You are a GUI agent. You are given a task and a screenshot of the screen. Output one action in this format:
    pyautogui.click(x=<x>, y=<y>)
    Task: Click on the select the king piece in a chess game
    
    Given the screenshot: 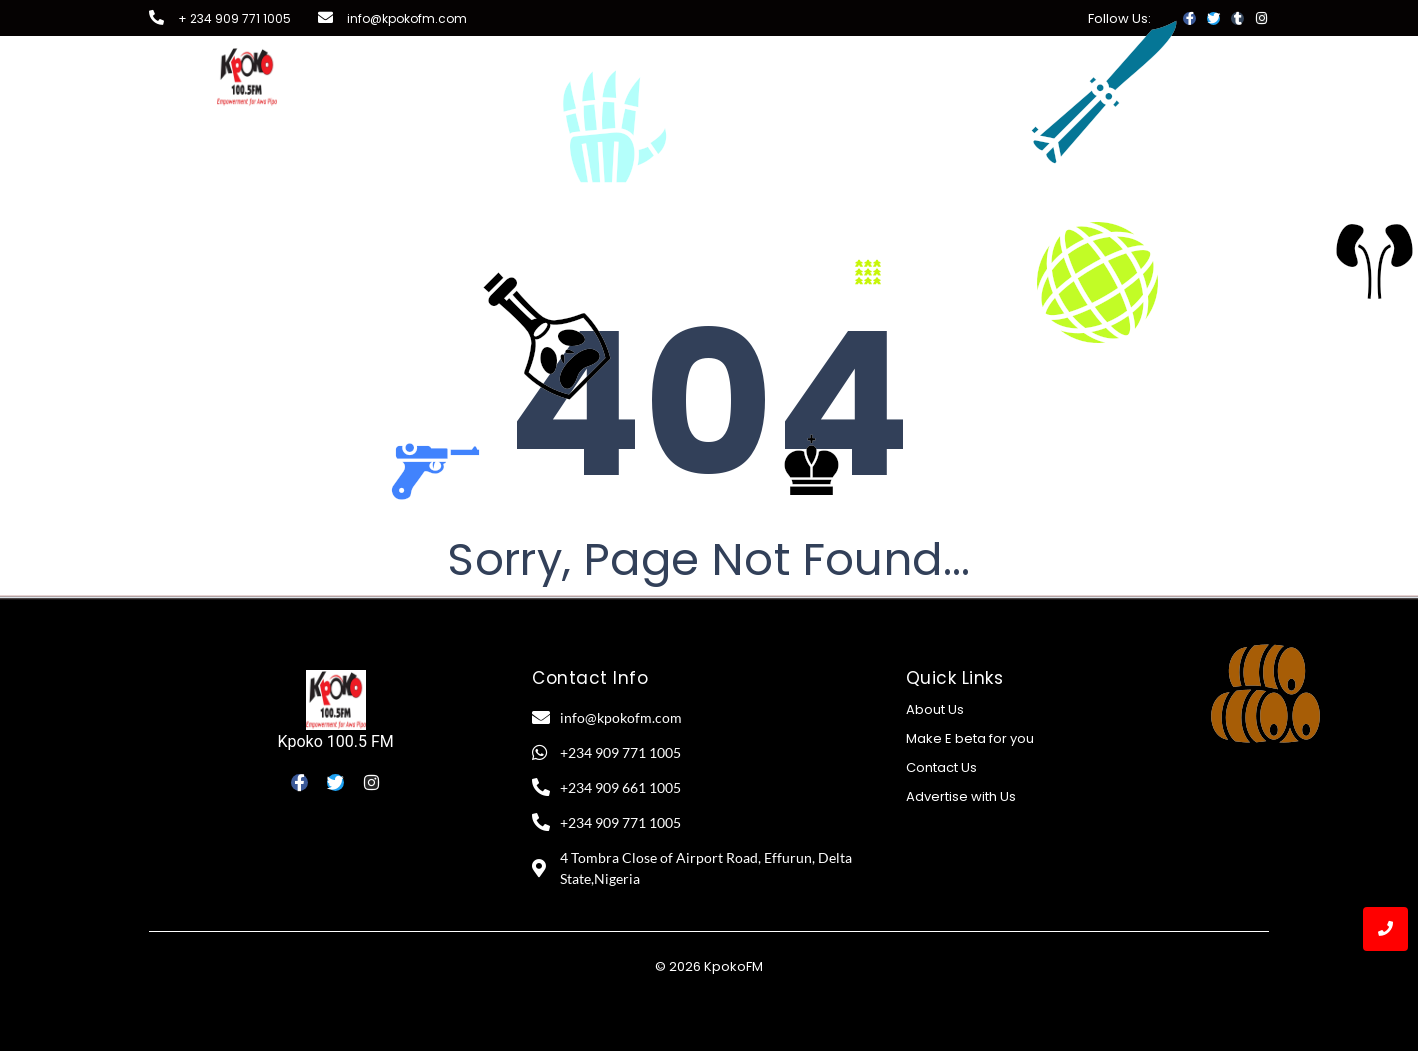 What is the action you would take?
    pyautogui.click(x=811, y=463)
    